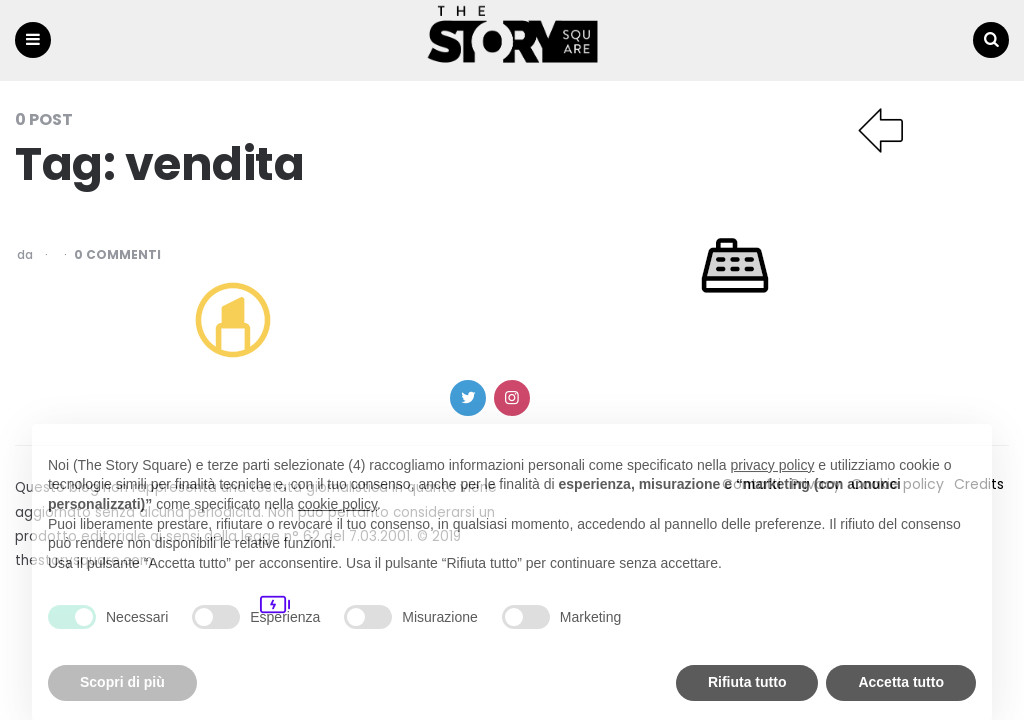 The height and width of the screenshot is (720, 1024). Describe the element at coordinates (274, 604) in the screenshot. I see `indicates device is currently charging` at that location.